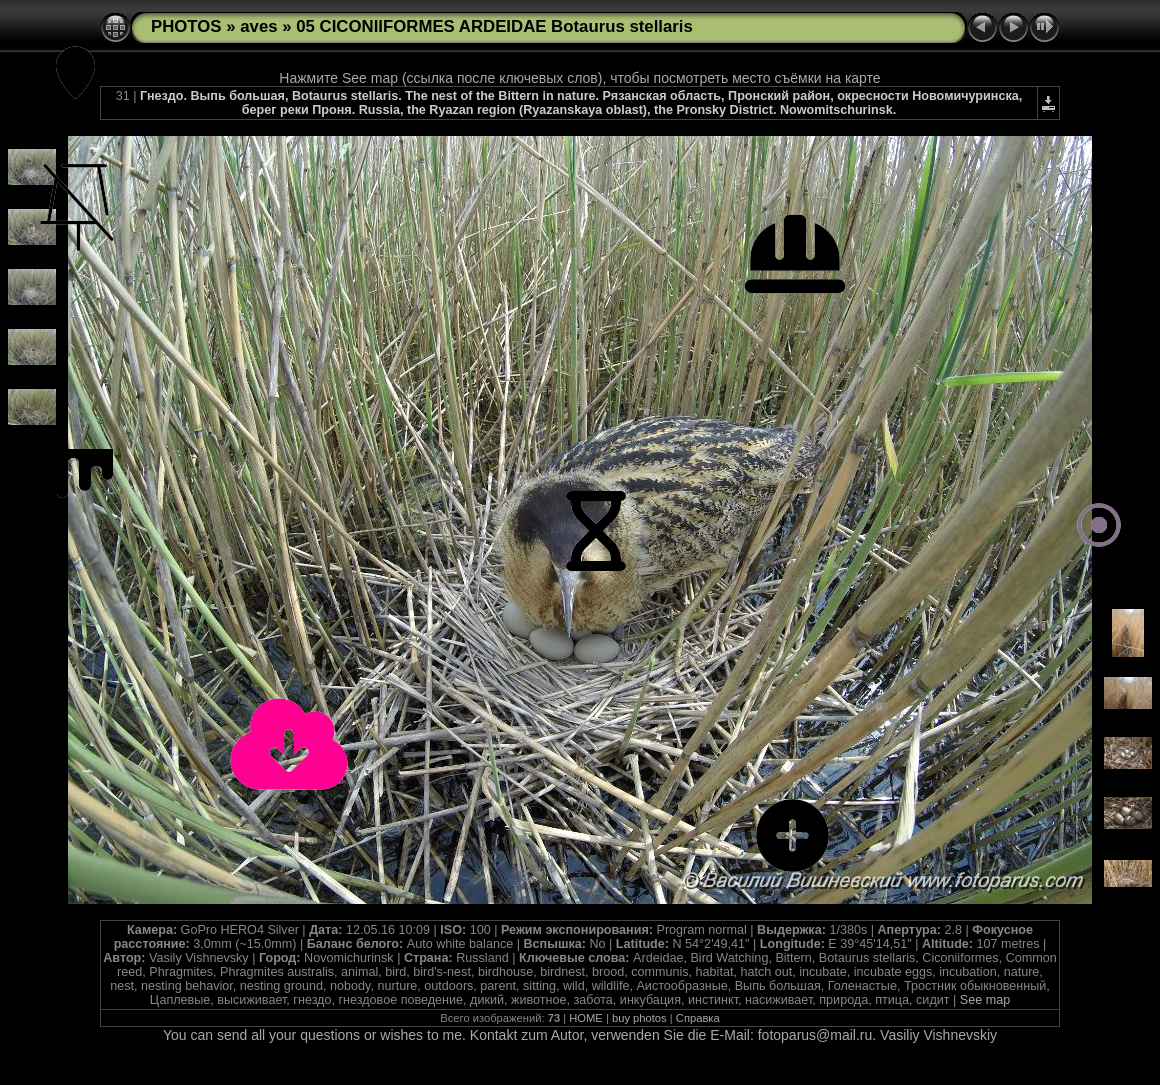 The width and height of the screenshot is (1160, 1085). What do you see at coordinates (289, 744) in the screenshot?
I see `download file from cloud storage` at bounding box center [289, 744].